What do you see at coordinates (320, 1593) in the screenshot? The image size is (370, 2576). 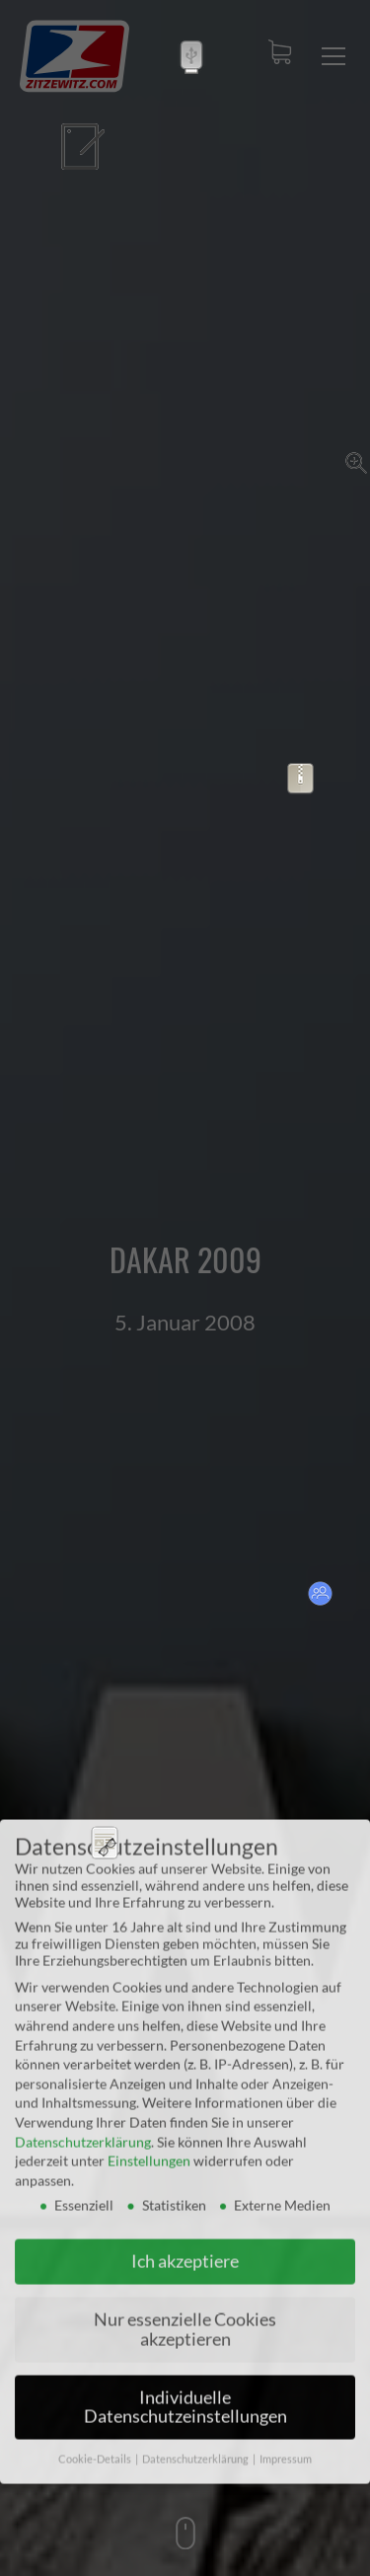 I see `switch to a different user account` at bounding box center [320, 1593].